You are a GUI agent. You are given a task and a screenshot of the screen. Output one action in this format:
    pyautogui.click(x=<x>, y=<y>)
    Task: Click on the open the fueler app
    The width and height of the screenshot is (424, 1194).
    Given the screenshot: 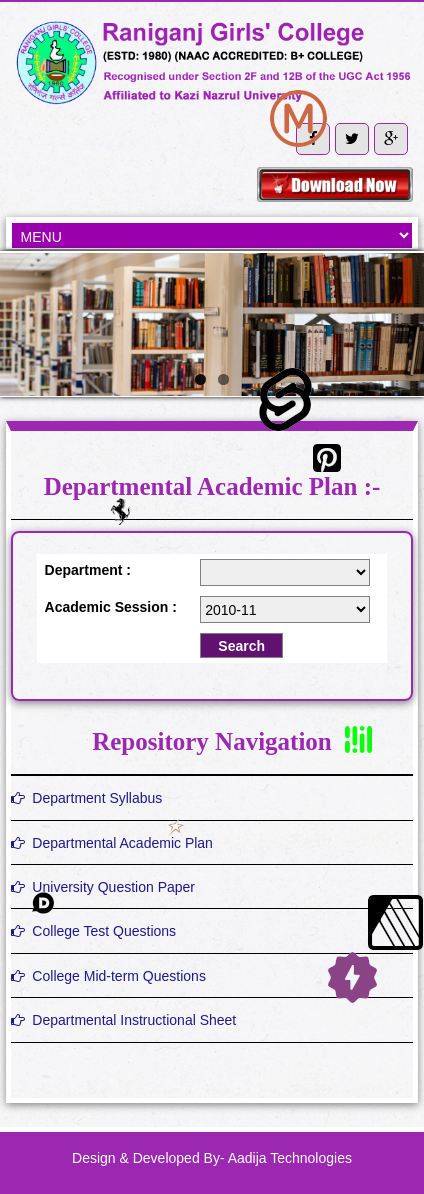 What is the action you would take?
    pyautogui.click(x=352, y=977)
    